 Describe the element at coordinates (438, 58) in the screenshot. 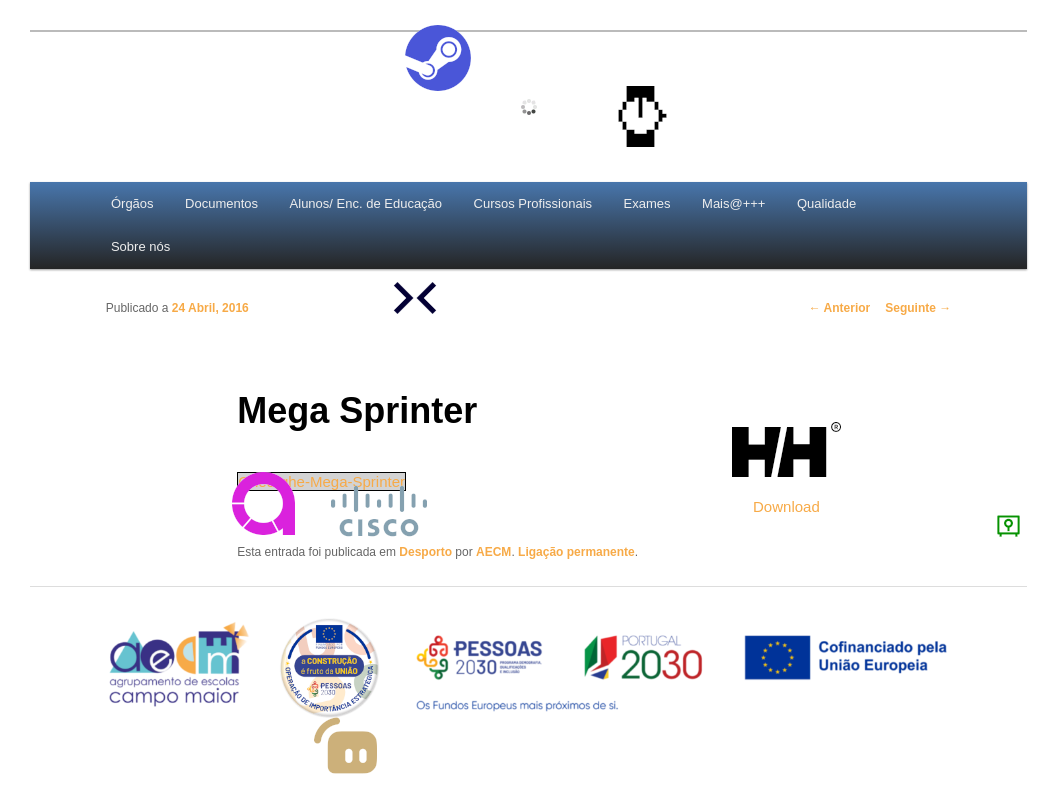

I see `open Steam gaming platform` at that location.